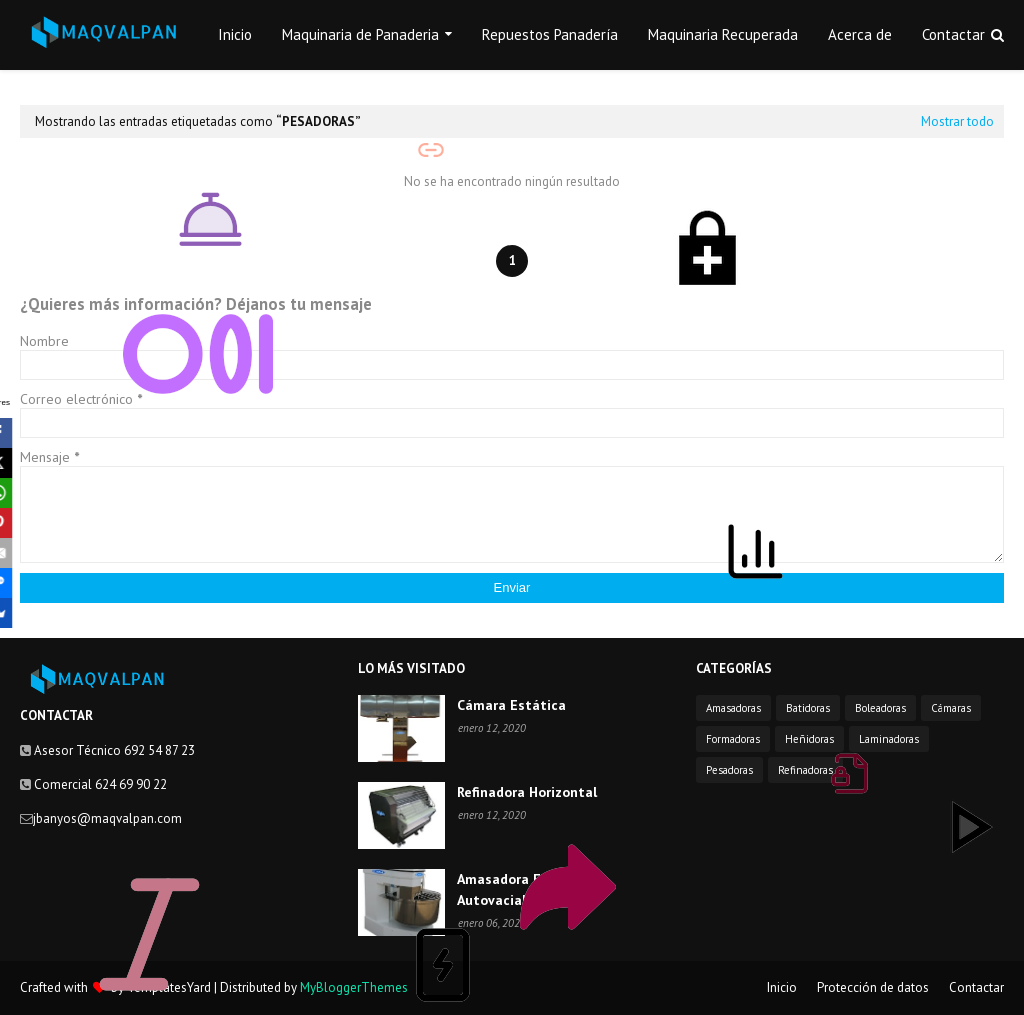  Describe the element at coordinates (707, 249) in the screenshot. I see `indicates enhanced or additional security protection` at that location.